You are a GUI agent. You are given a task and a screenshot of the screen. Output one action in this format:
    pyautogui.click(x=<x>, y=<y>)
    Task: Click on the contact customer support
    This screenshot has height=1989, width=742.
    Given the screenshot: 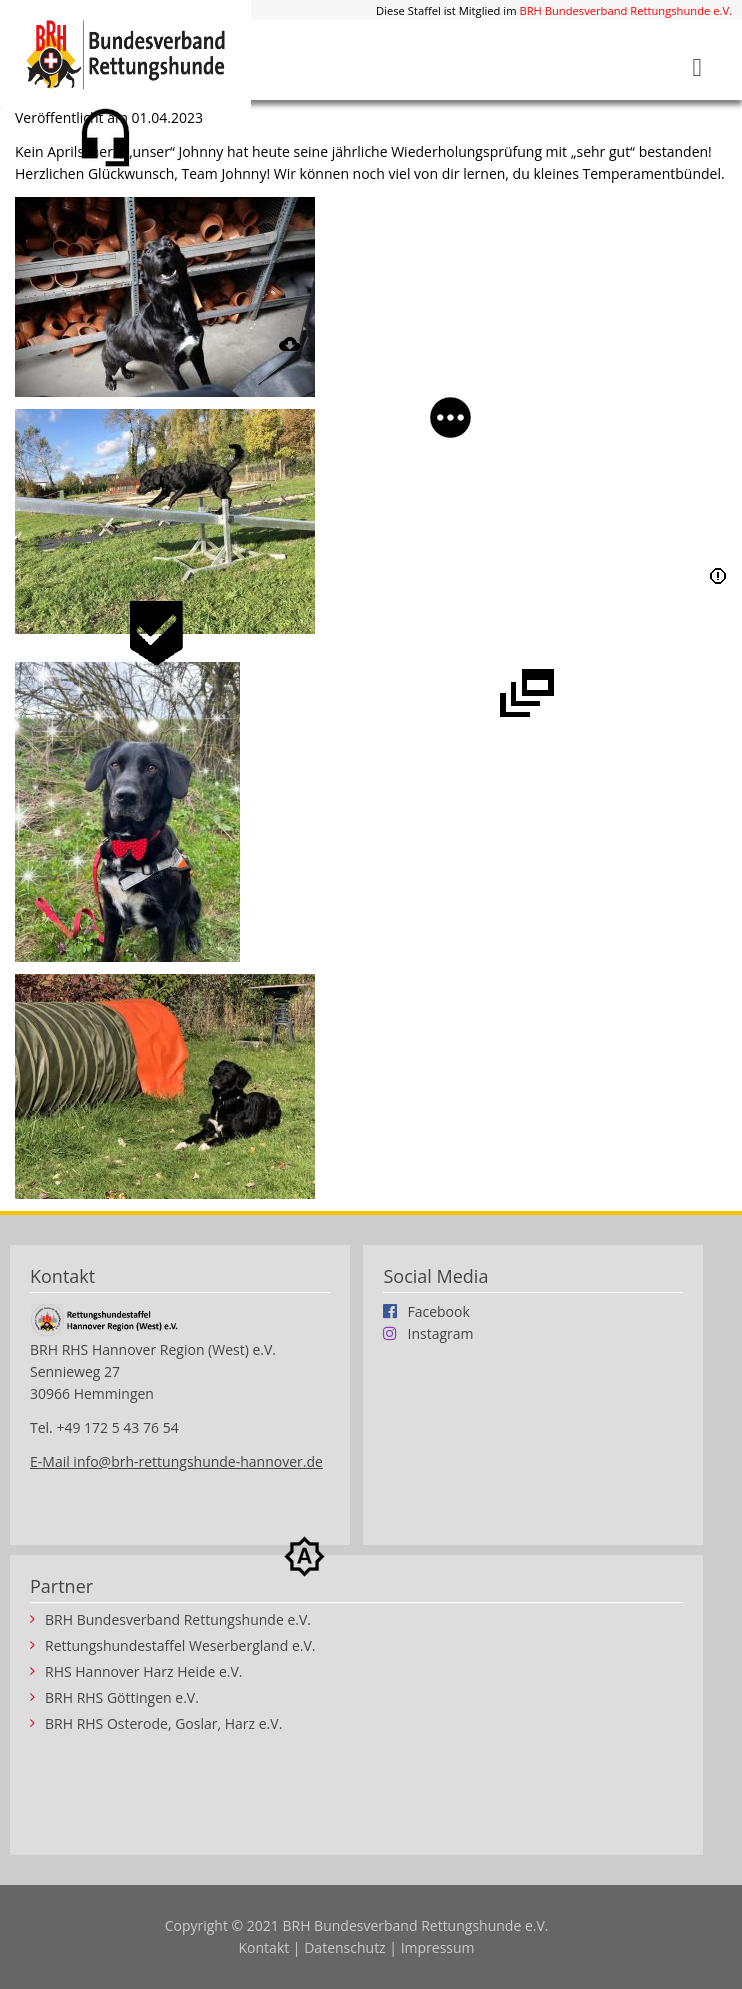 What is the action you would take?
    pyautogui.click(x=105, y=137)
    